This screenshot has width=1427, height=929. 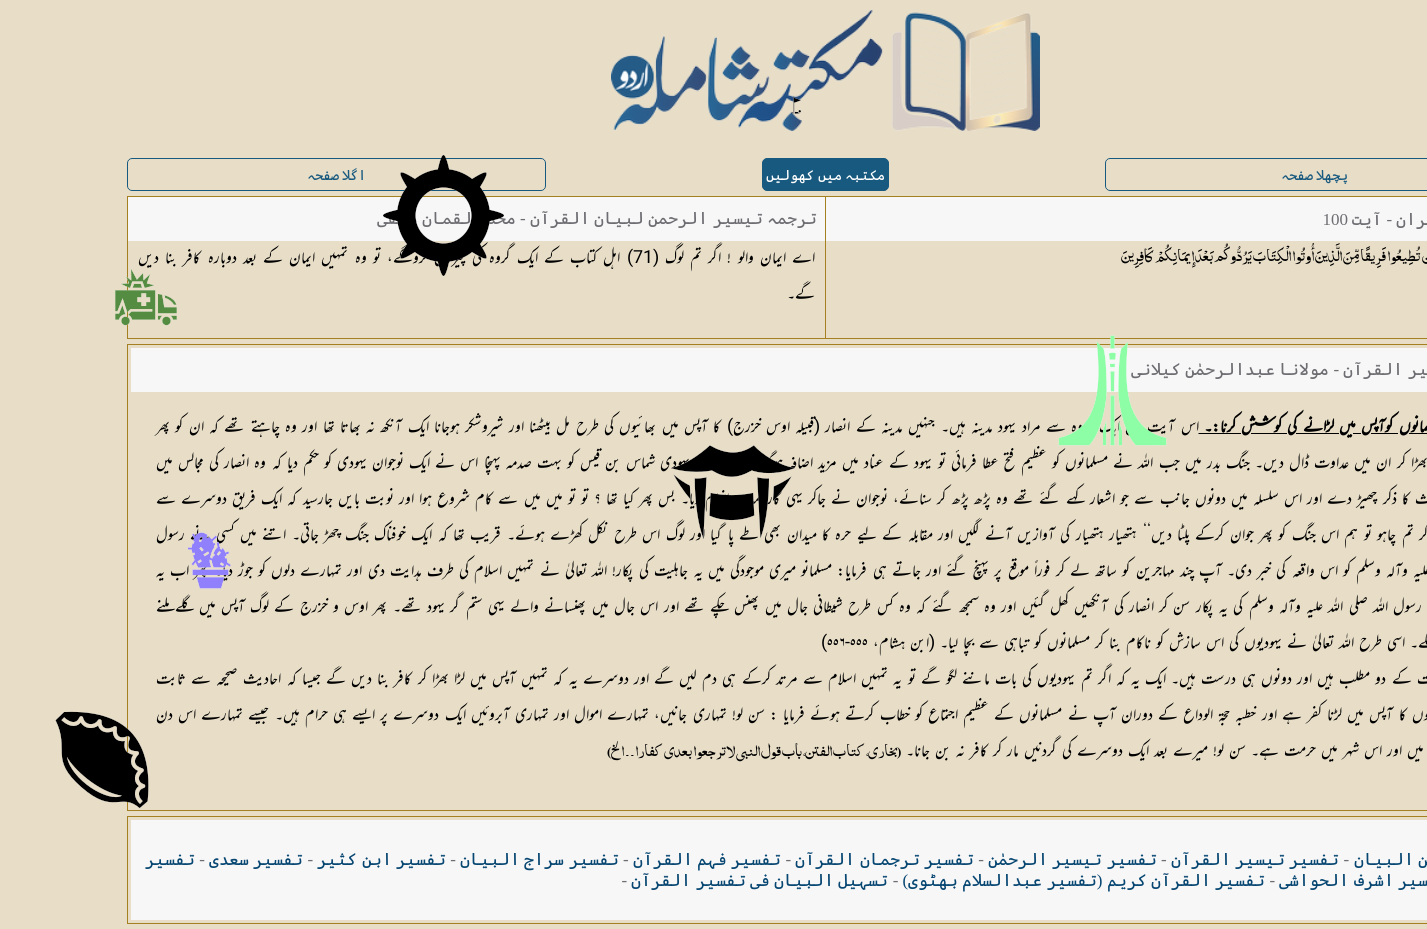 What do you see at coordinates (733, 487) in the screenshot?
I see `vampire or monster character selection` at bounding box center [733, 487].